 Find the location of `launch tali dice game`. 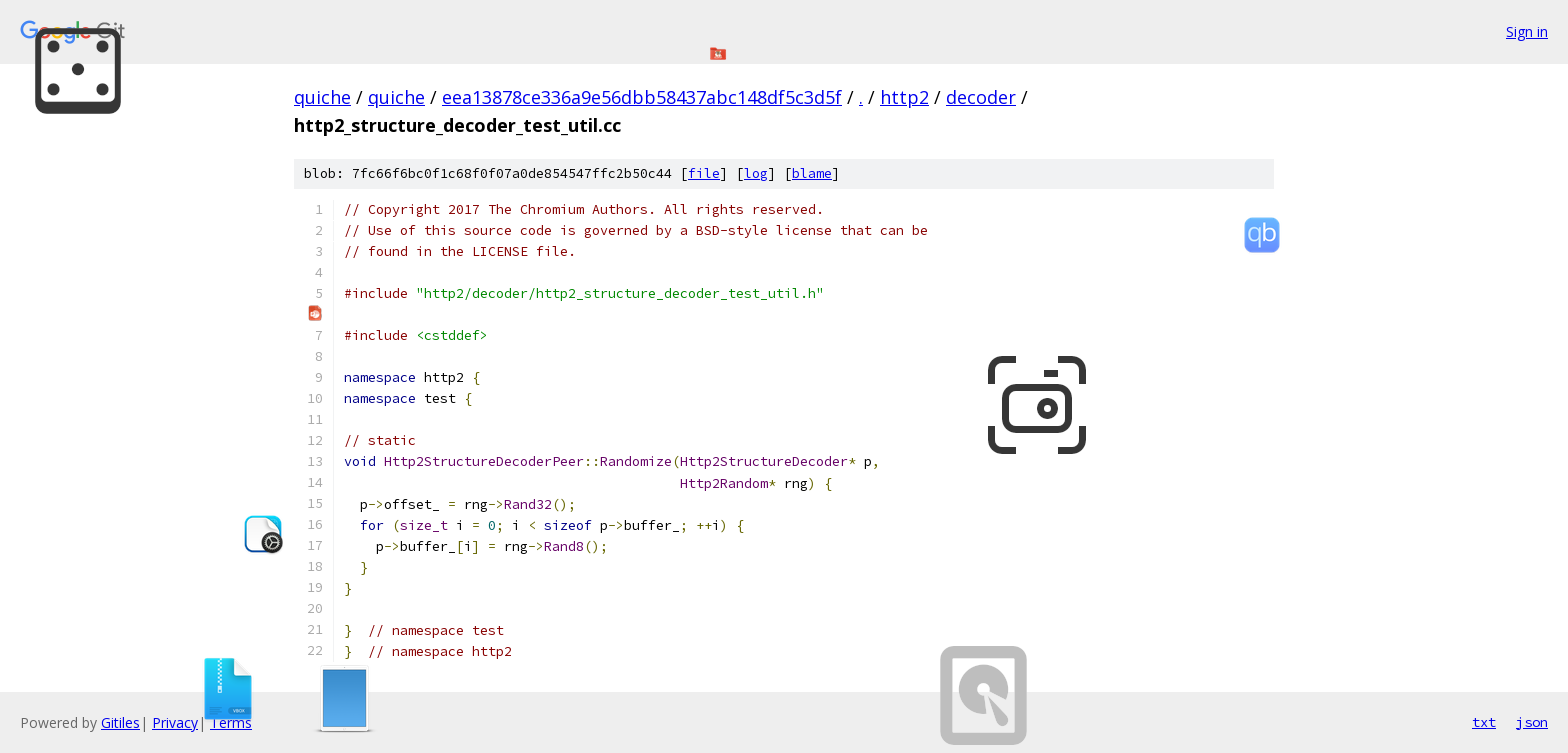

launch tali dice game is located at coordinates (78, 71).